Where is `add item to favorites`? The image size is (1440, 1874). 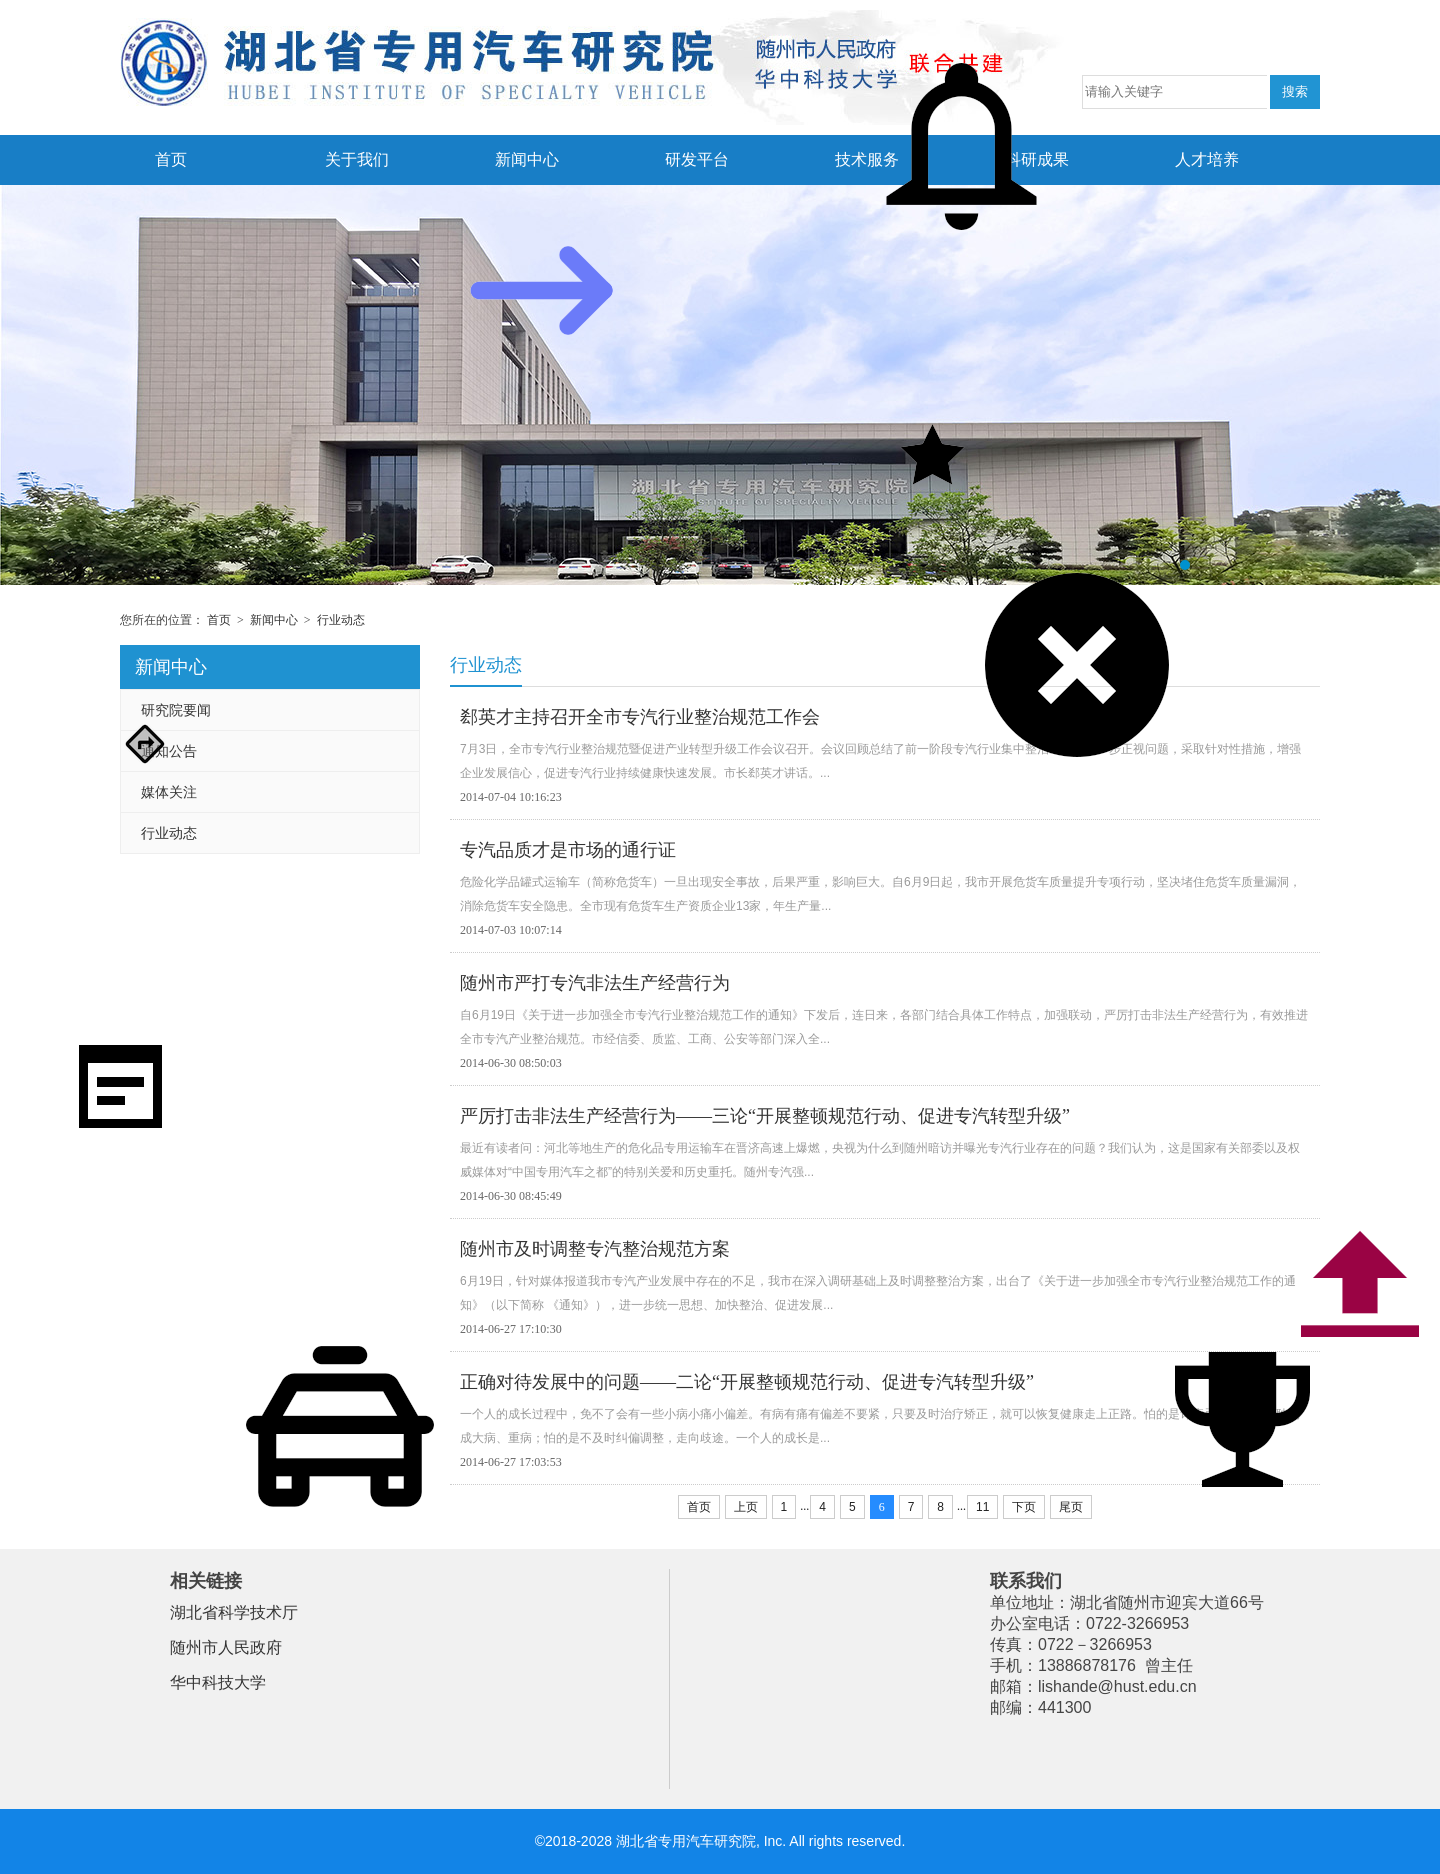
add item to favorites is located at coordinates (932, 457).